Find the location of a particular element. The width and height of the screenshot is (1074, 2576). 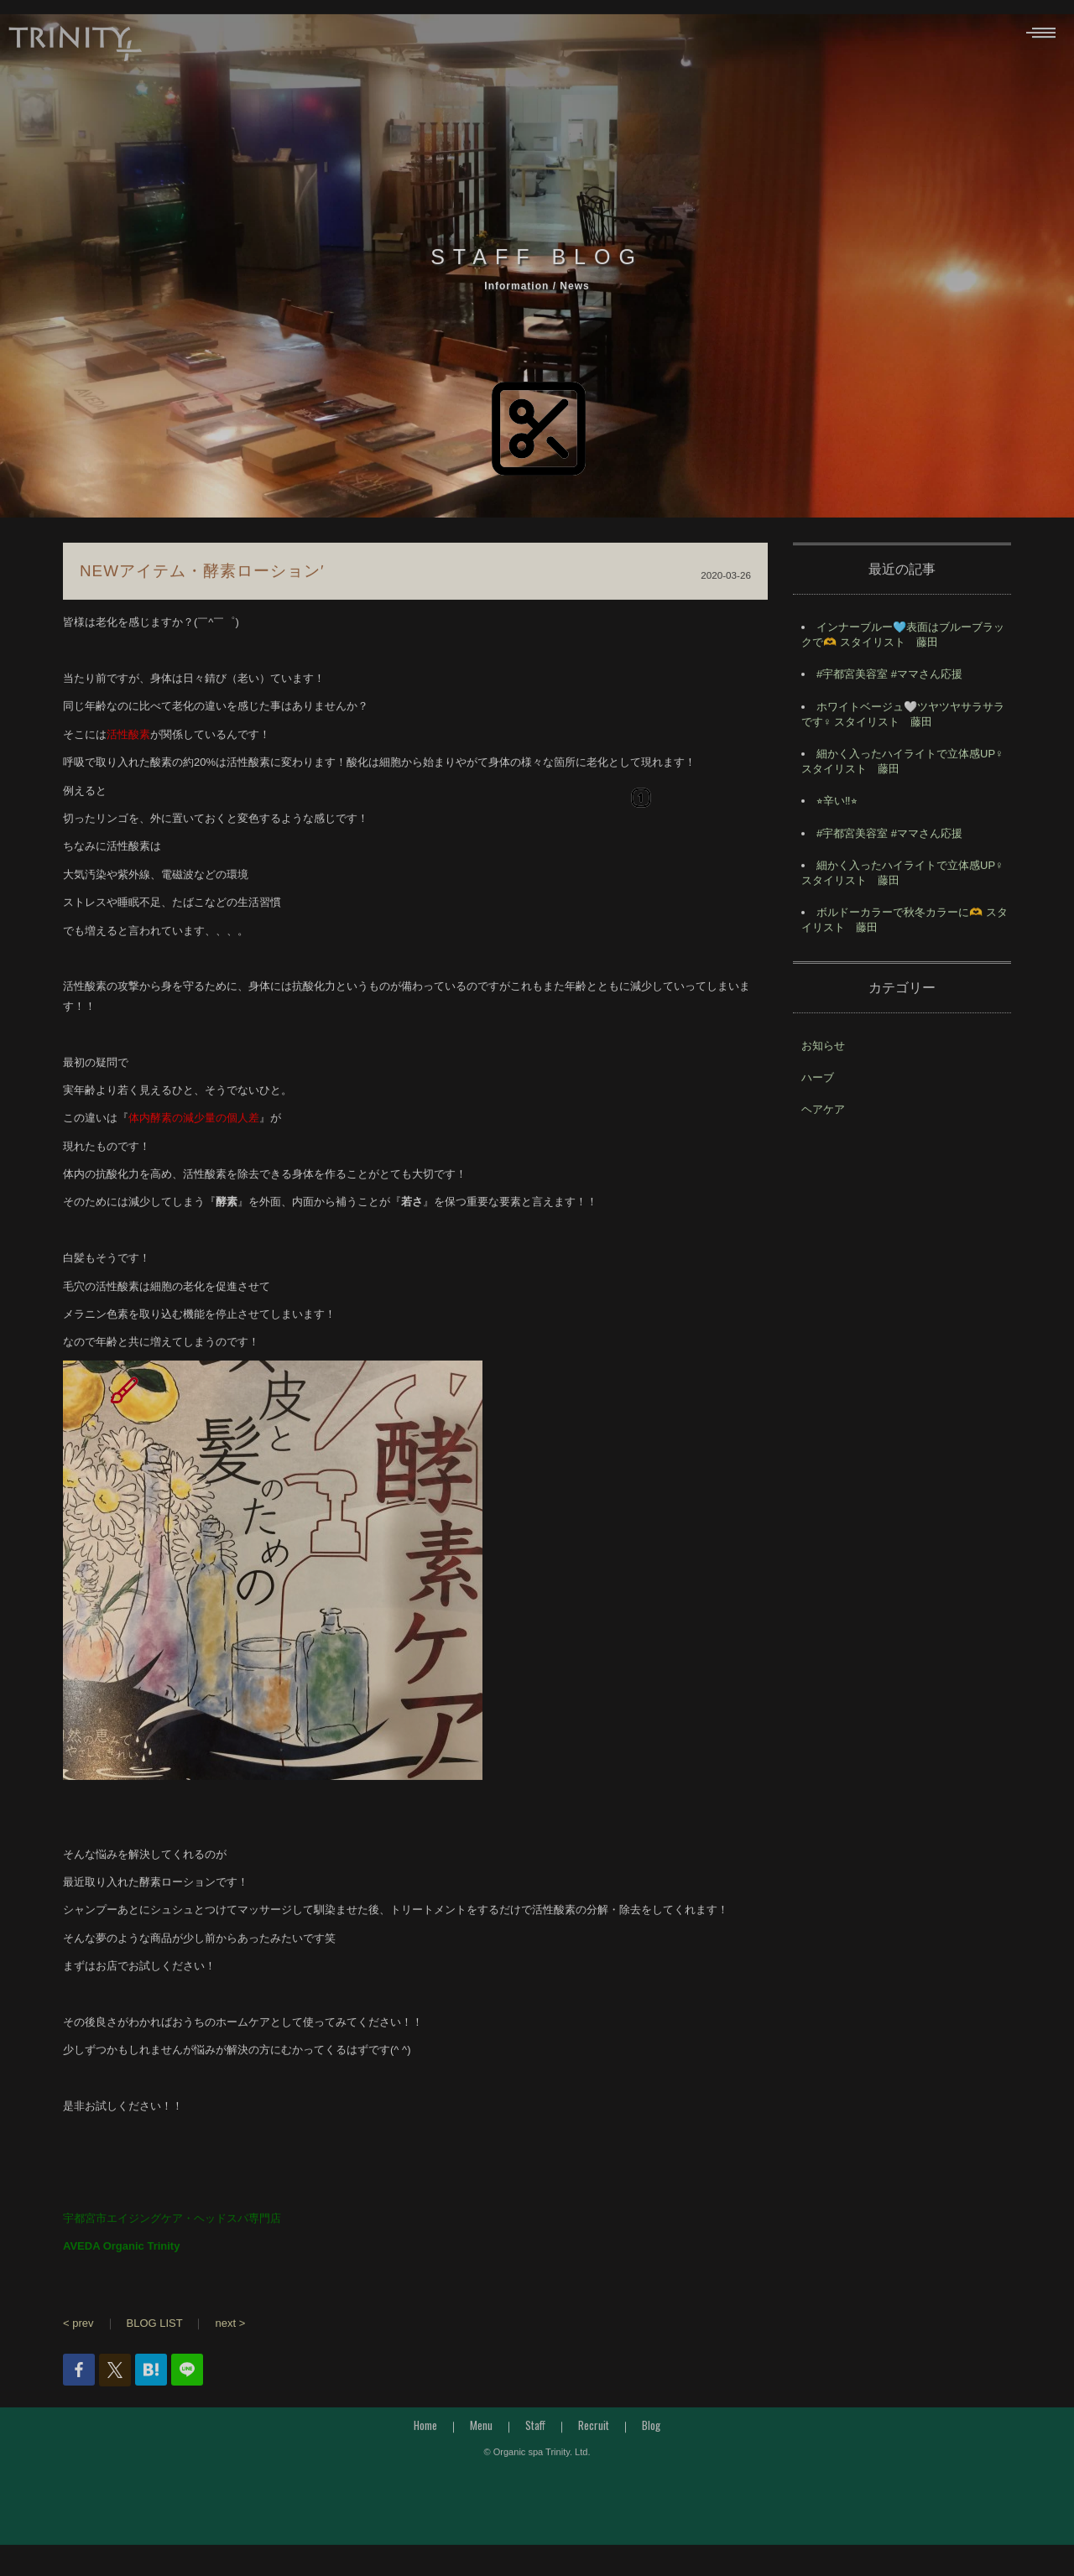

access drawing or painting tools is located at coordinates (124, 1391).